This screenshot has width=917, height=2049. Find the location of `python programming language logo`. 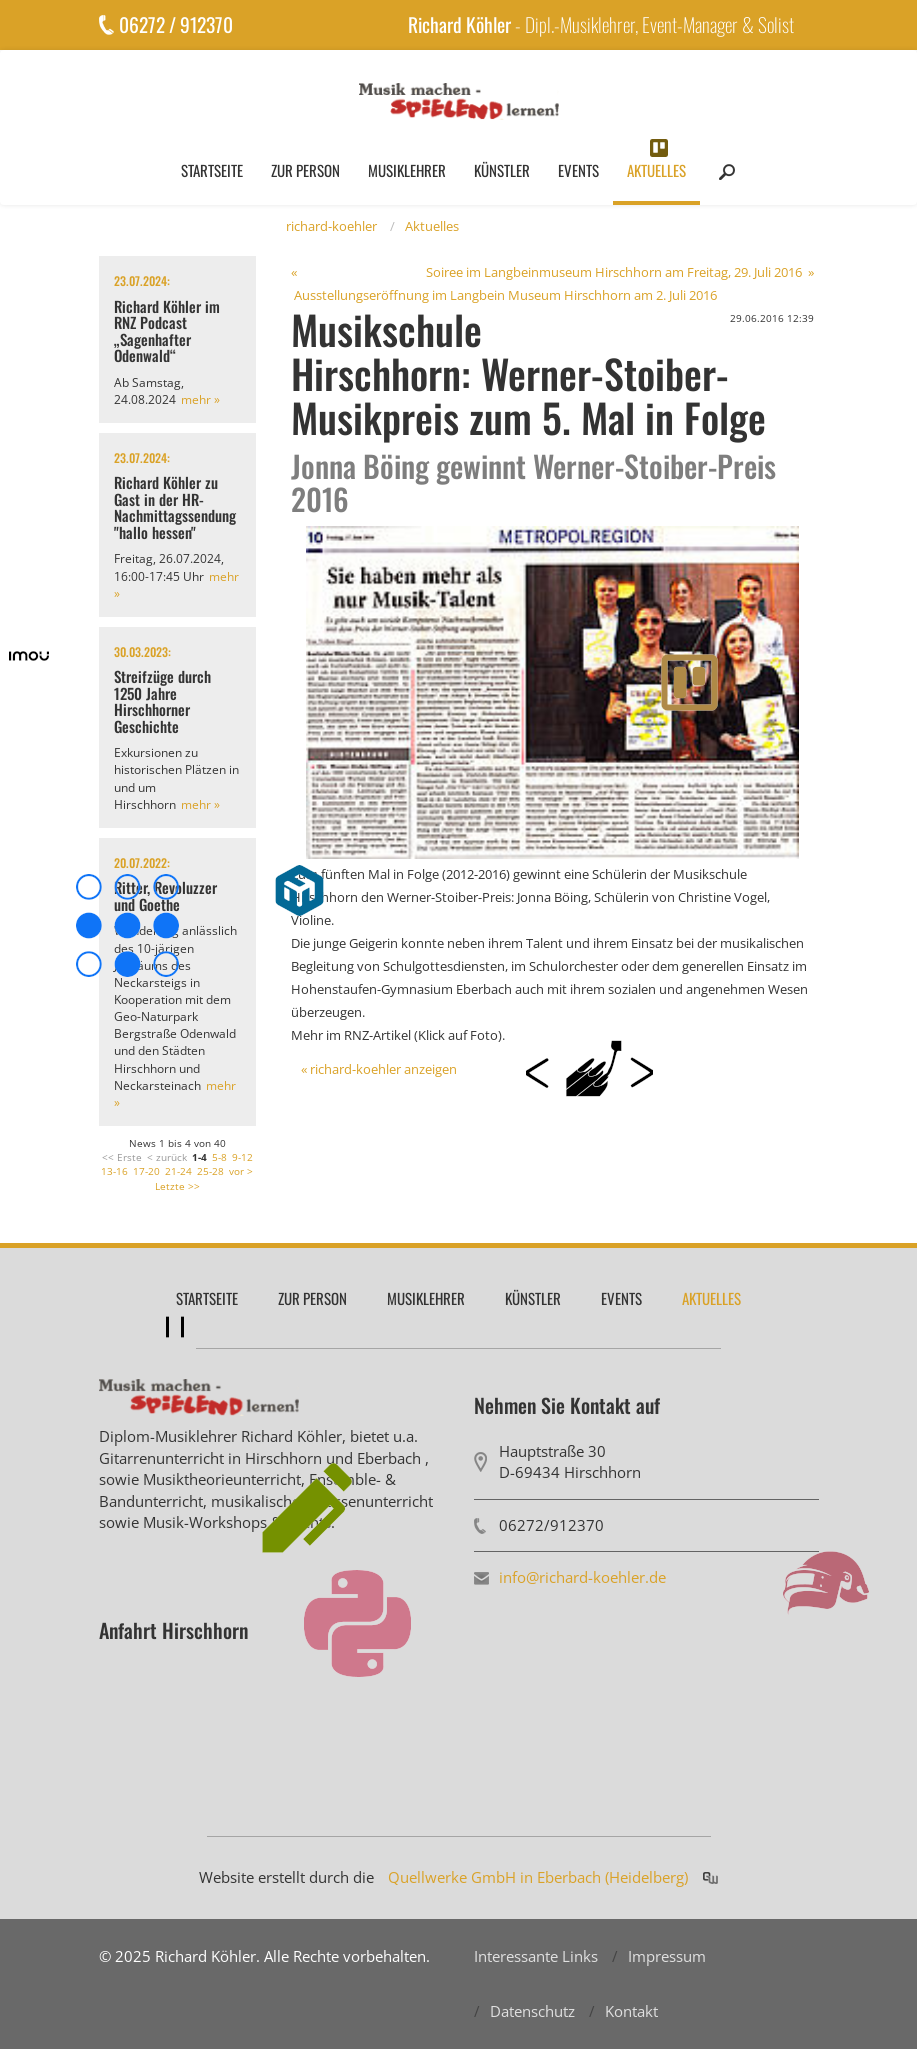

python programming language logo is located at coordinates (357, 1623).